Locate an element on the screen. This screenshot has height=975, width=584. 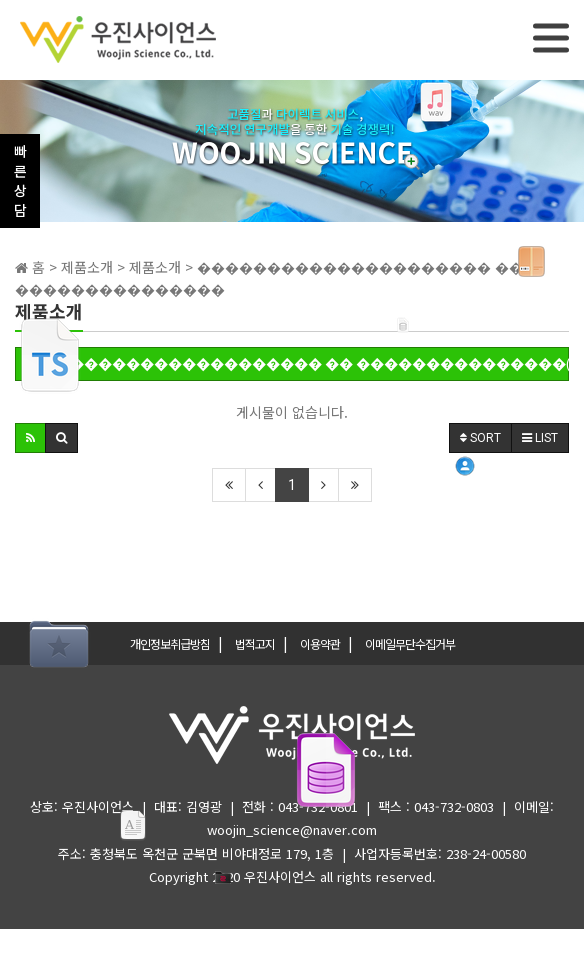
a wav audio file is located at coordinates (436, 102).